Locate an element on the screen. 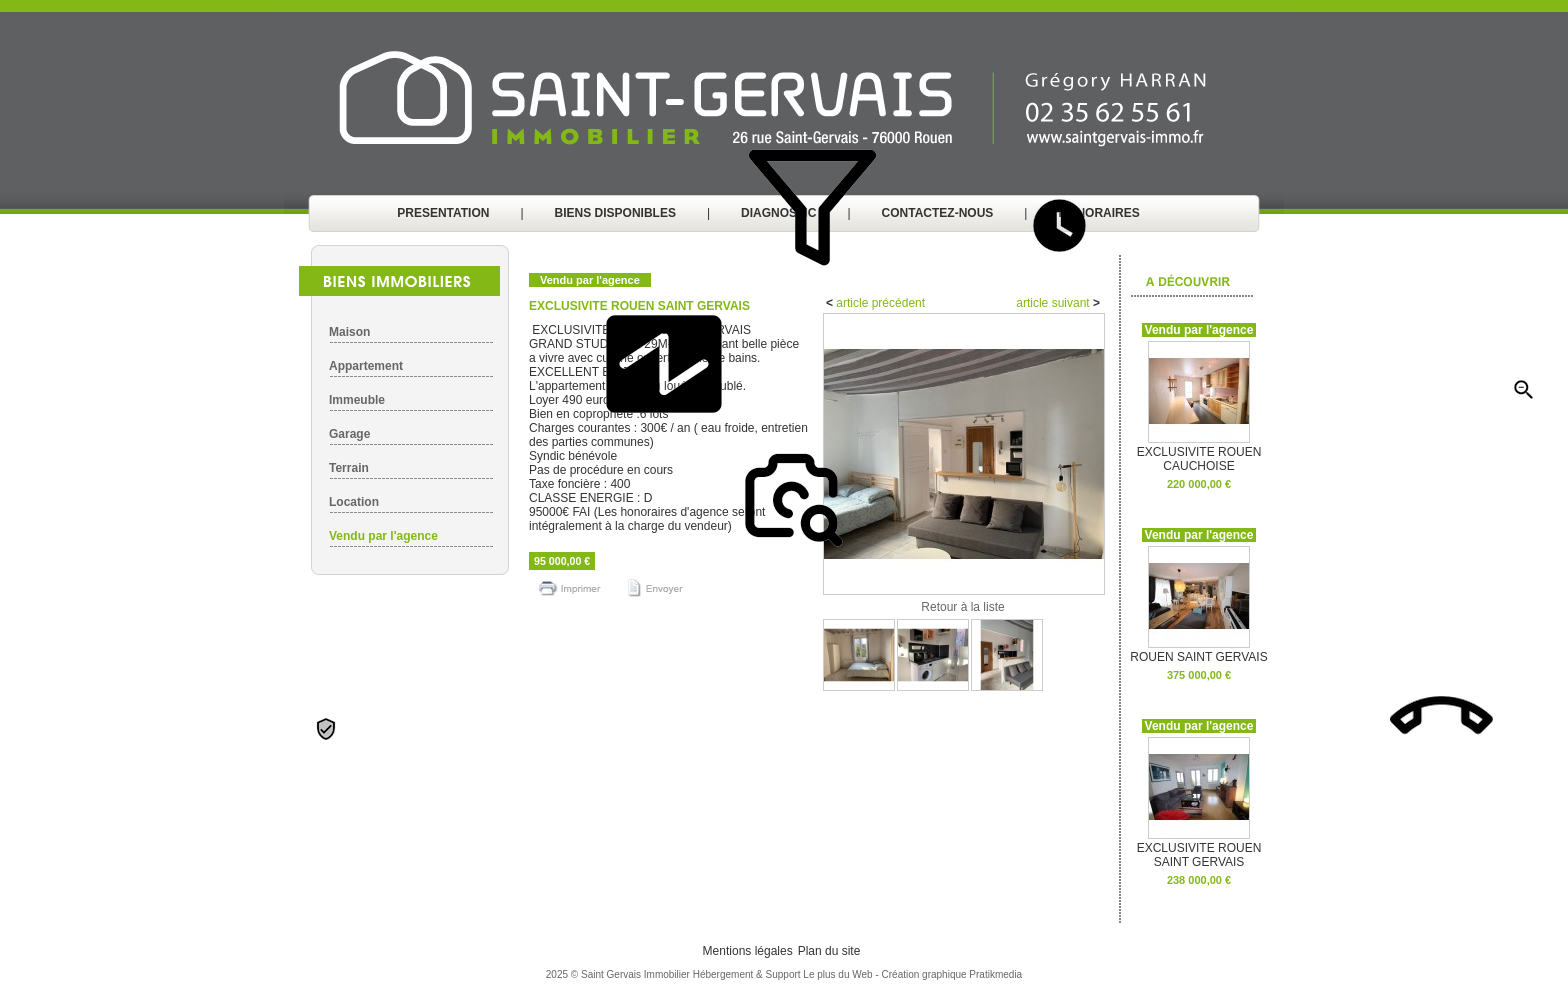 Image resolution: width=1568 pixels, height=1000 pixels. indicates a verified or trusted user account is located at coordinates (326, 729).